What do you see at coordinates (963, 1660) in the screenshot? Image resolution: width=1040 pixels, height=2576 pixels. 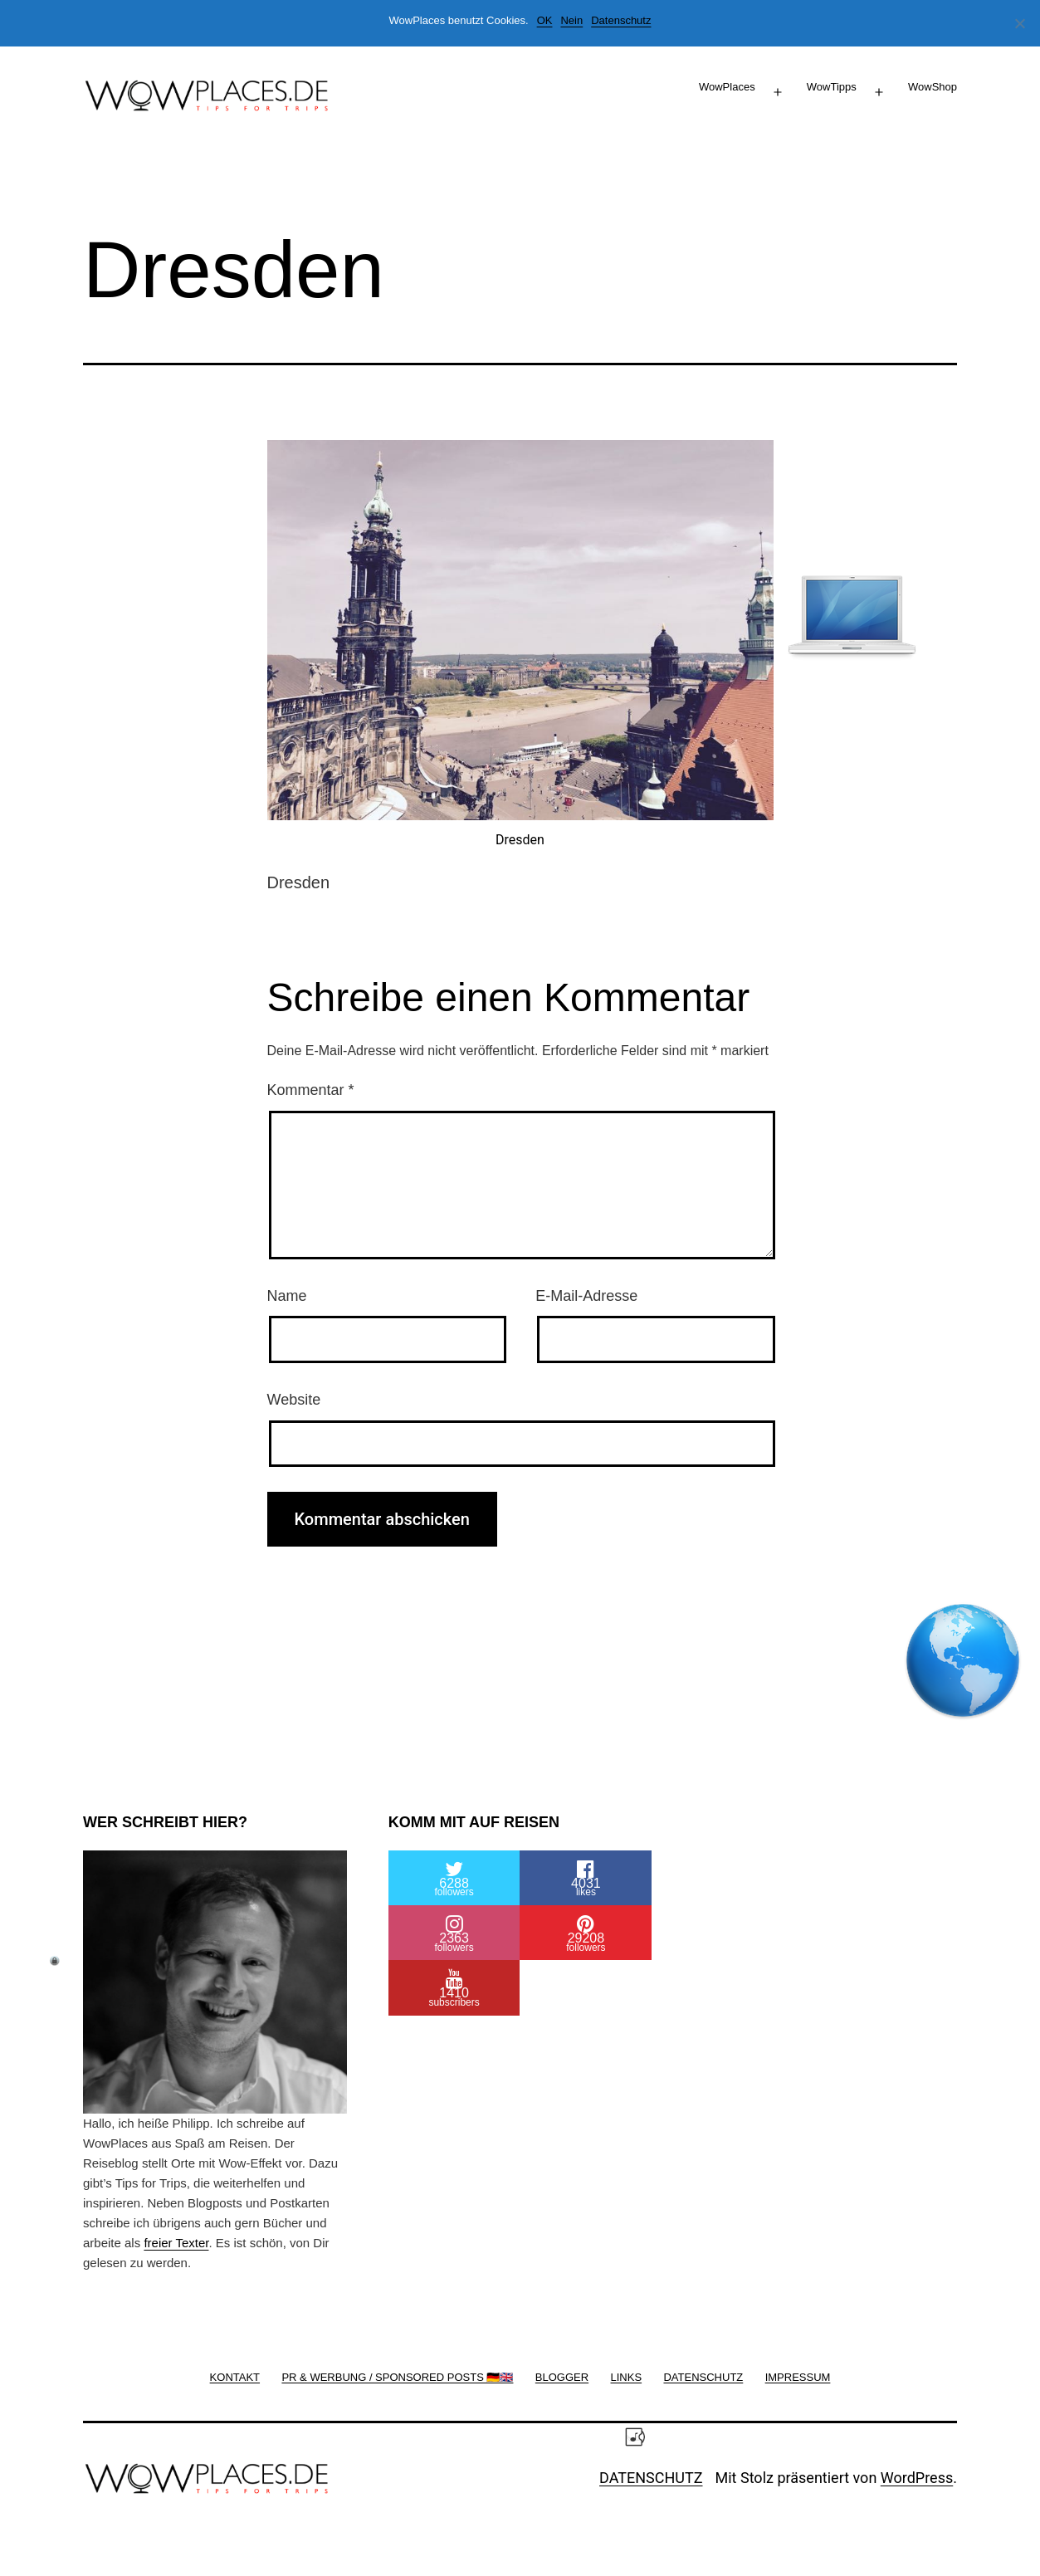 I see `access bookmarked websites or locations` at bounding box center [963, 1660].